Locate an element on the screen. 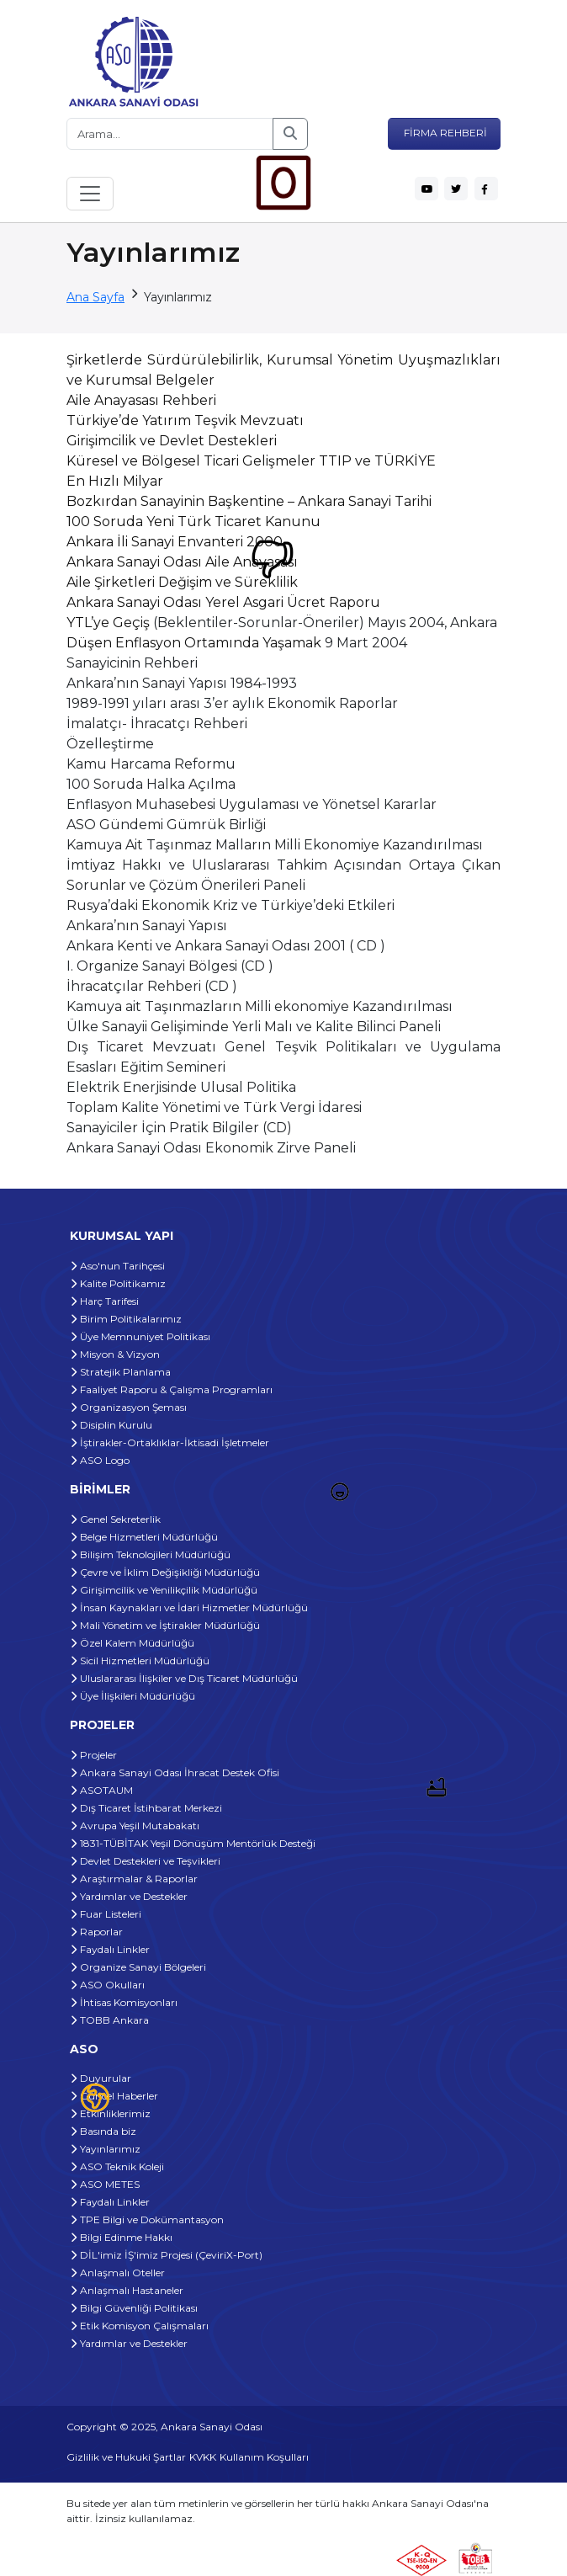 Image resolution: width=567 pixels, height=2576 pixels. switch to international or regional settings is located at coordinates (95, 2098).